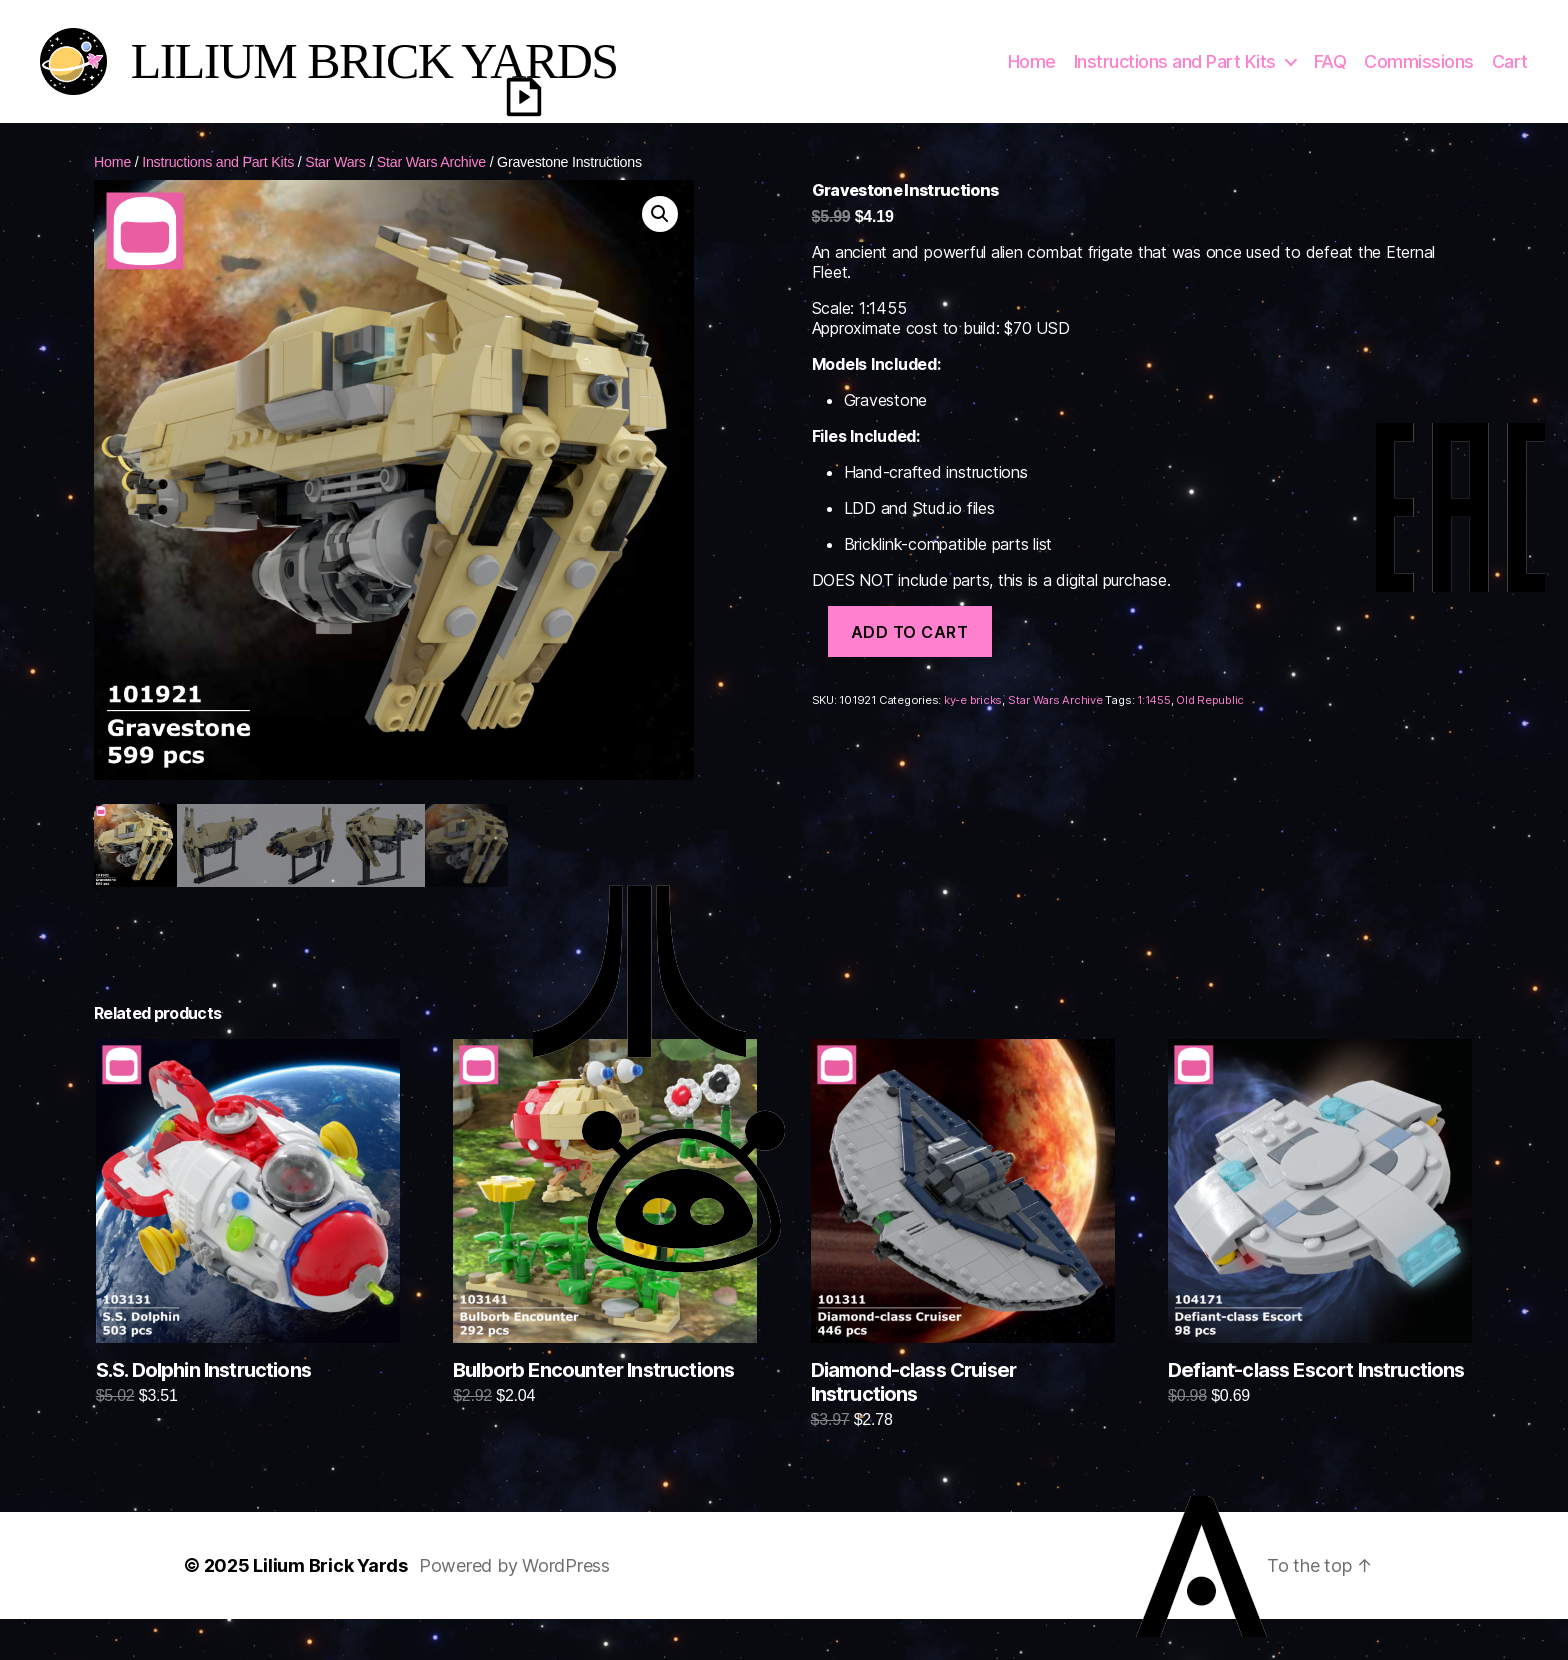 This screenshot has width=1568, height=1660. What do you see at coordinates (683, 1191) in the screenshot?
I see `alby browser extension logo` at bounding box center [683, 1191].